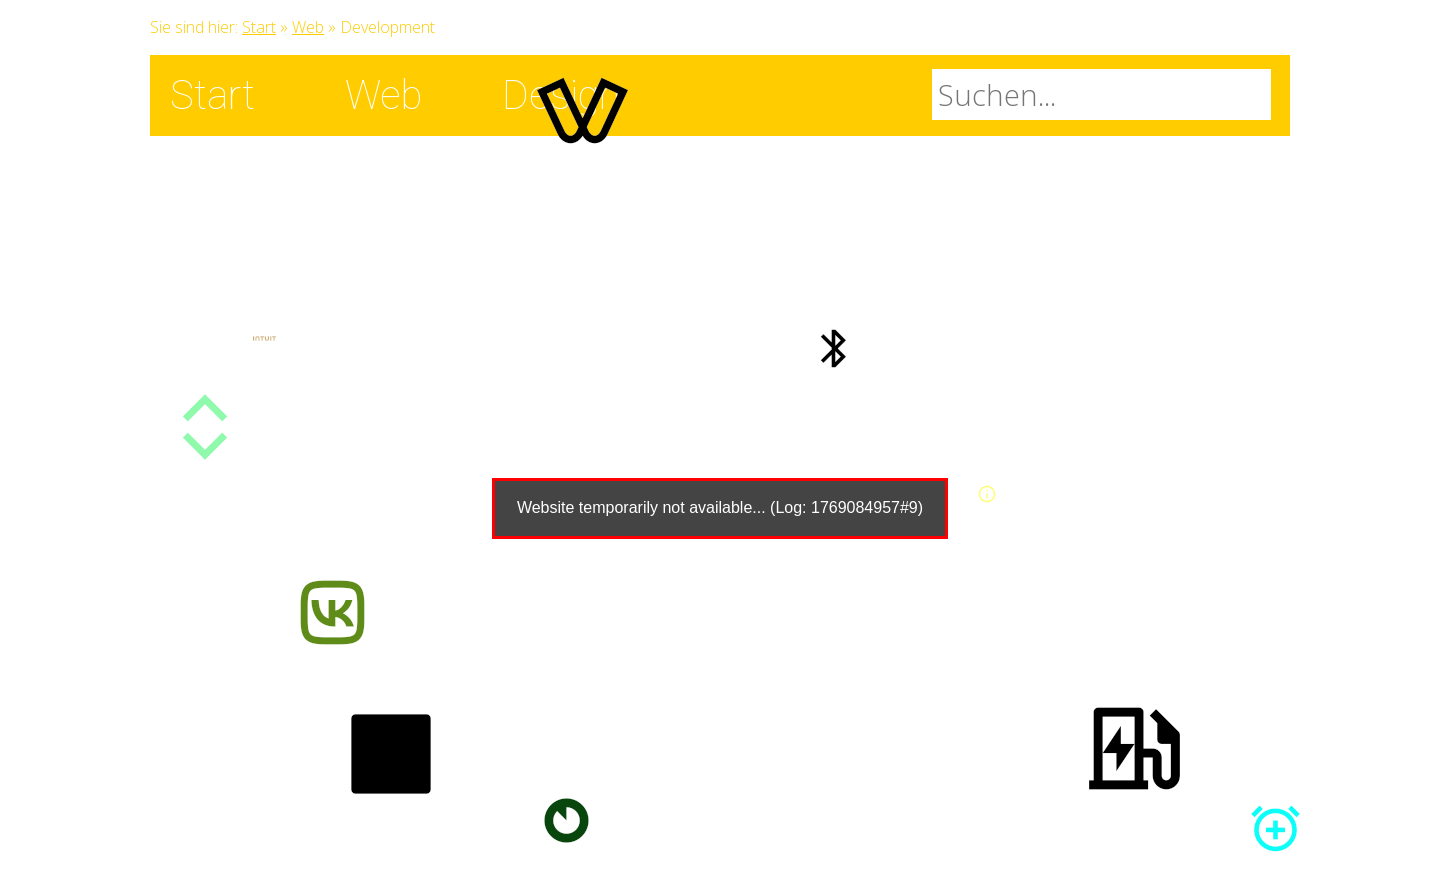 The height and width of the screenshot is (881, 1440). I want to click on loading progress indicator at approximately 70% complete, so click(566, 820).